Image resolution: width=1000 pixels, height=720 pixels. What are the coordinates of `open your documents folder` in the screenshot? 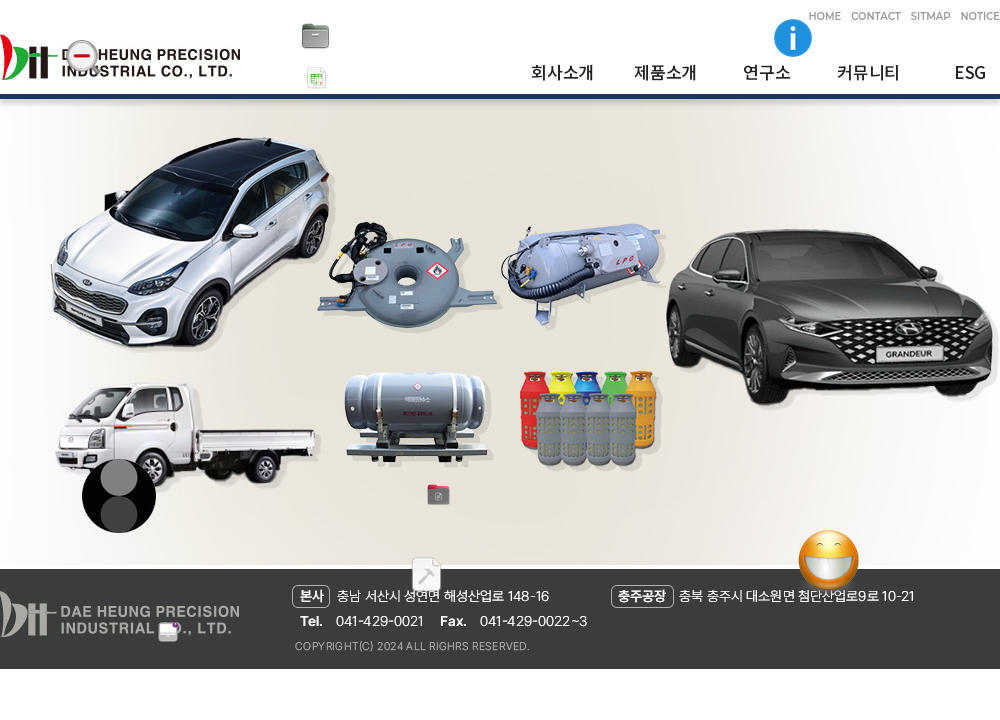 It's located at (438, 494).